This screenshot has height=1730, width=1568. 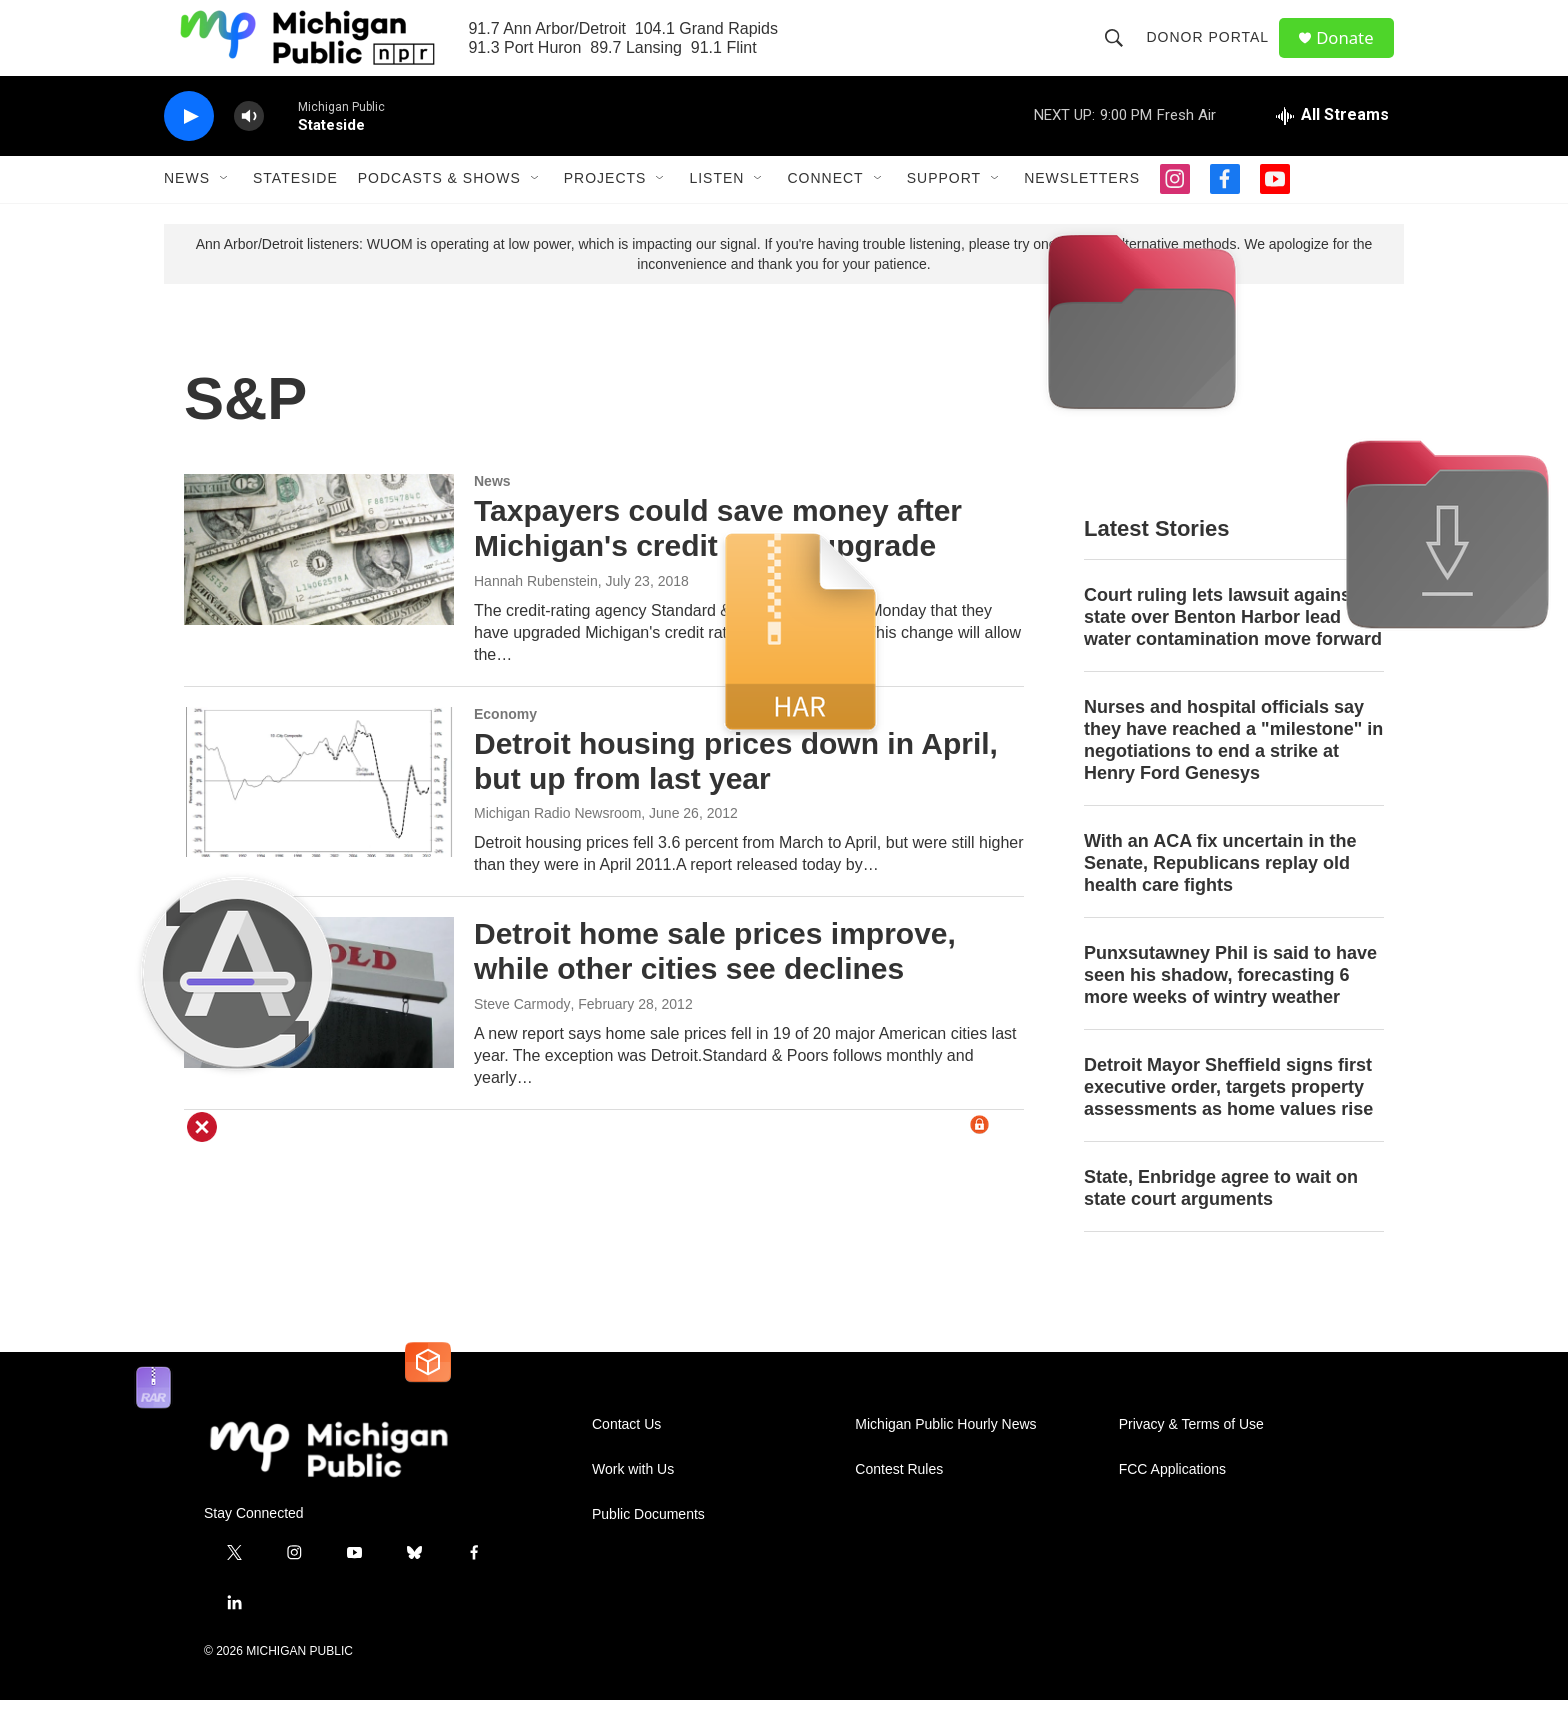 What do you see at coordinates (202, 1127) in the screenshot?
I see `cancel or stop the current action` at bounding box center [202, 1127].